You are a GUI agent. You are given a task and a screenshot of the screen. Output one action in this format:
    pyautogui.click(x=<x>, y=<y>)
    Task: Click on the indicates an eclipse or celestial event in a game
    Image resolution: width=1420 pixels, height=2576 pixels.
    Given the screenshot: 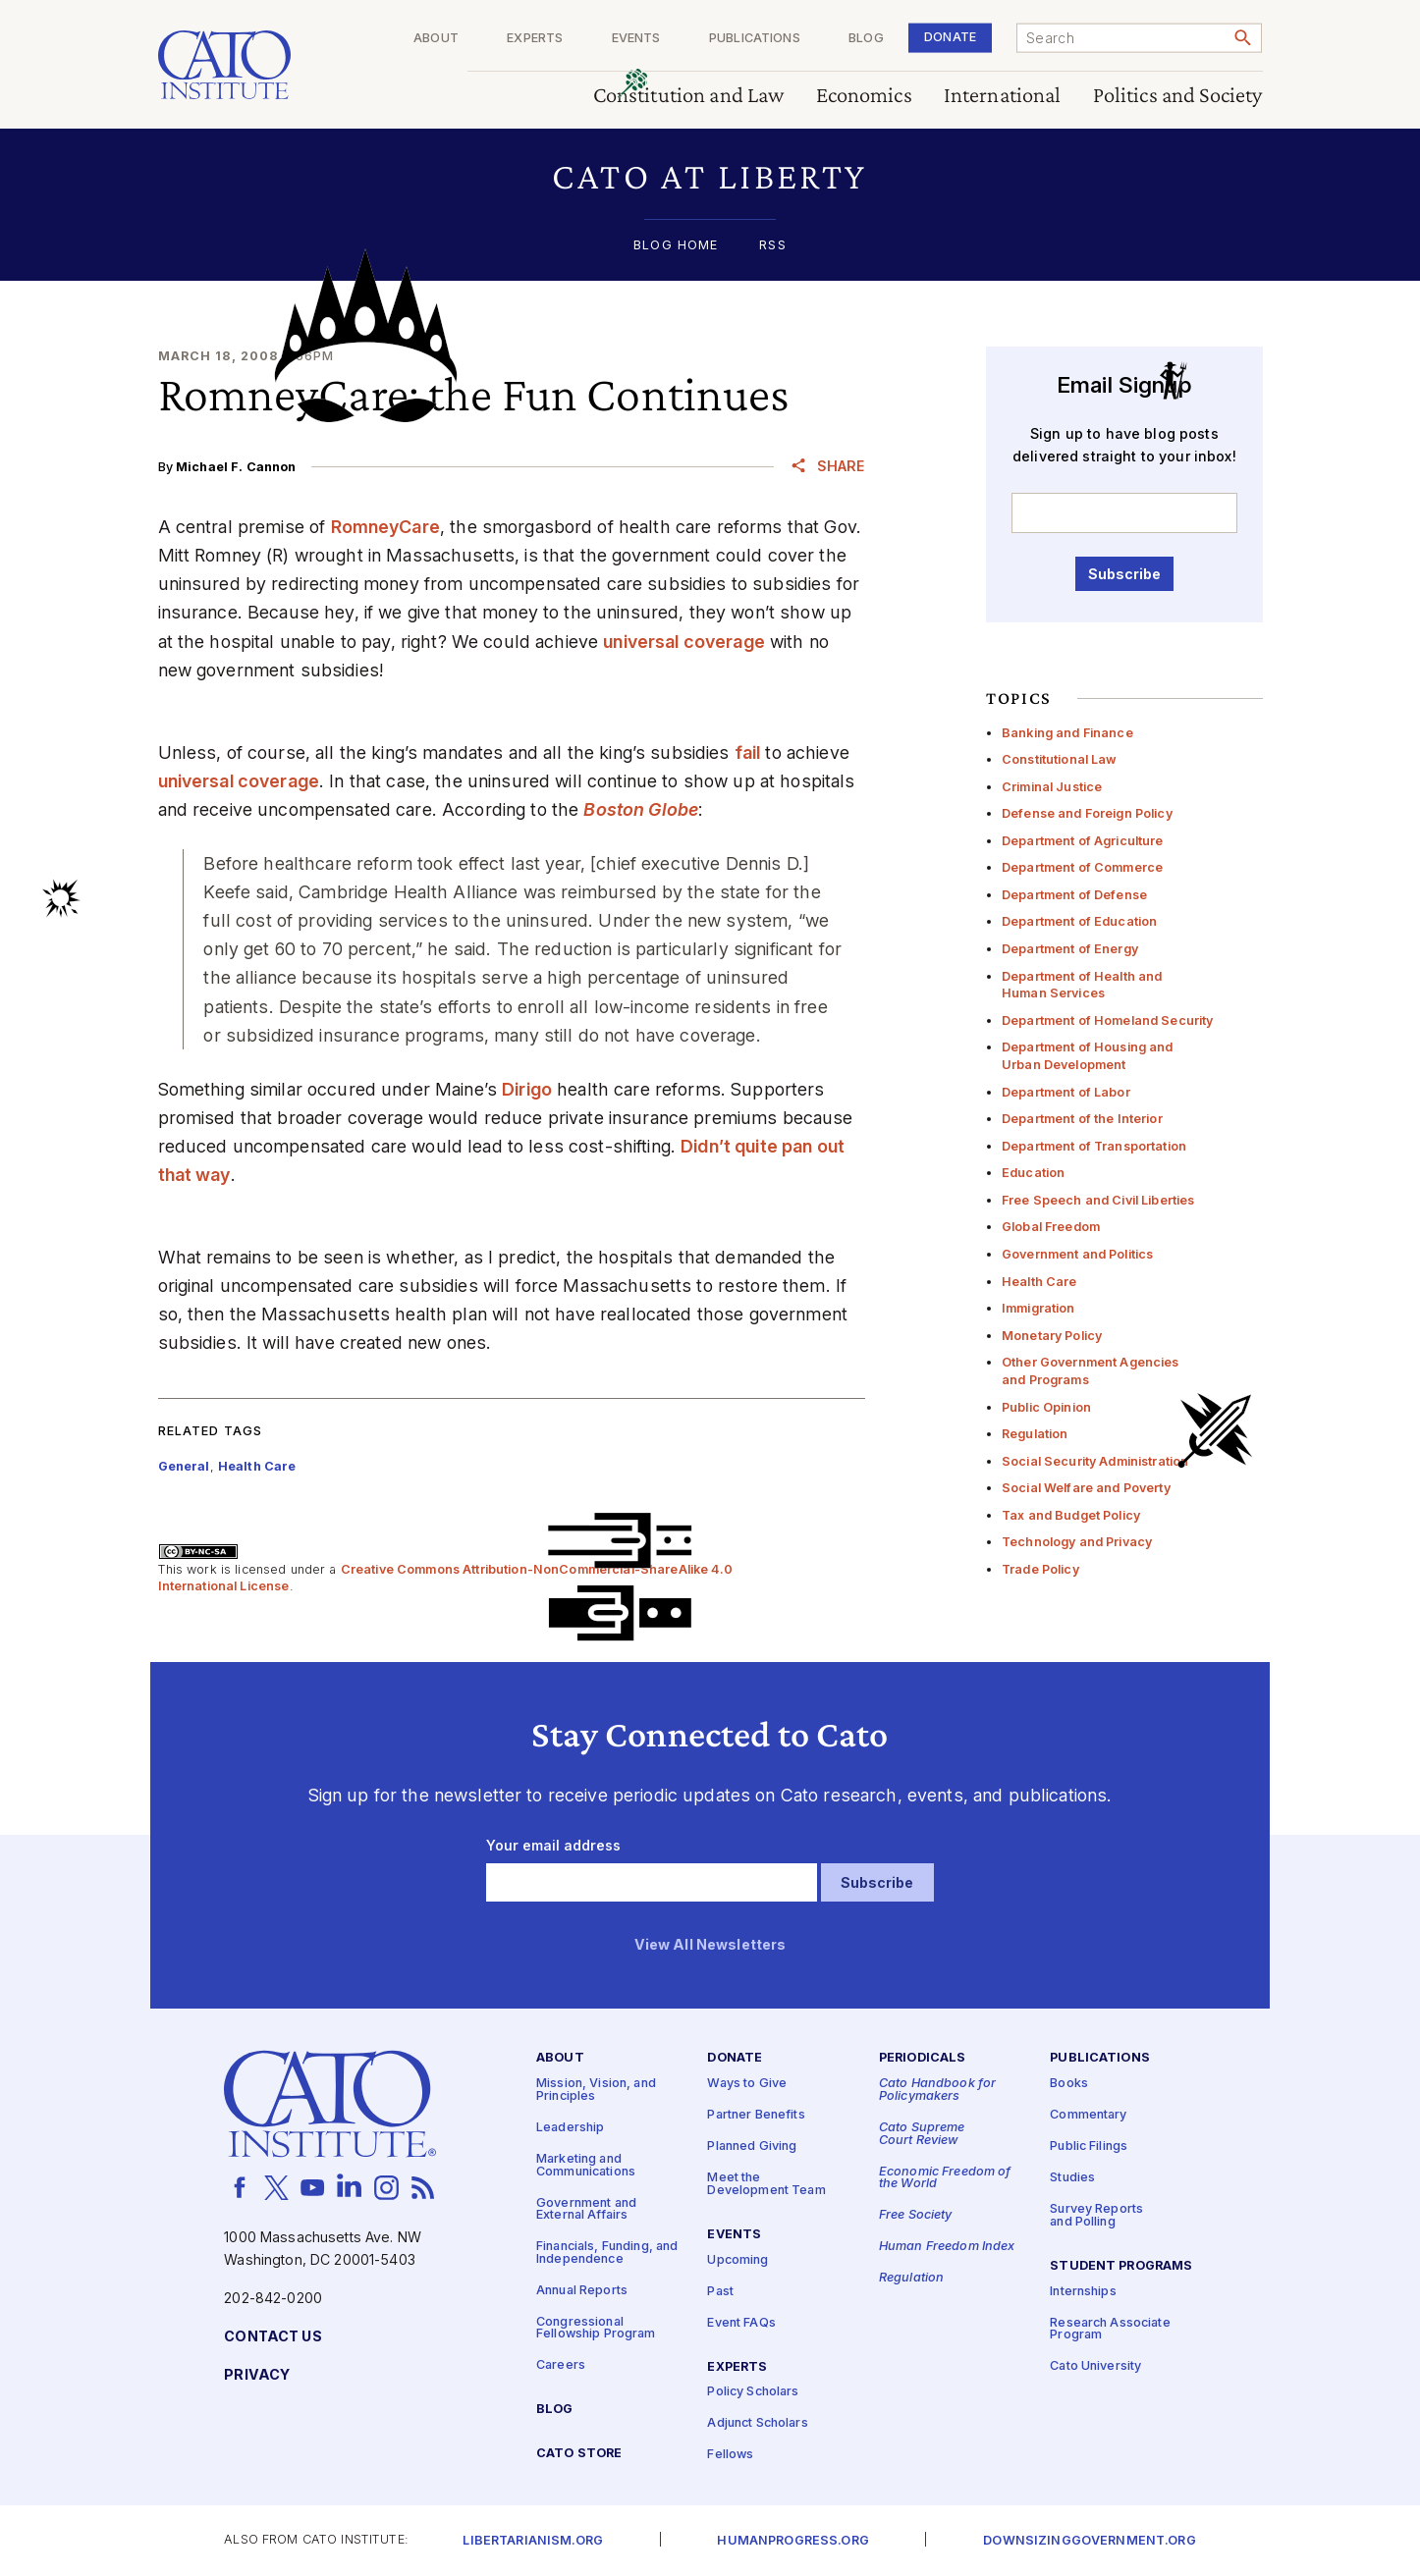 What is the action you would take?
    pyautogui.click(x=61, y=898)
    